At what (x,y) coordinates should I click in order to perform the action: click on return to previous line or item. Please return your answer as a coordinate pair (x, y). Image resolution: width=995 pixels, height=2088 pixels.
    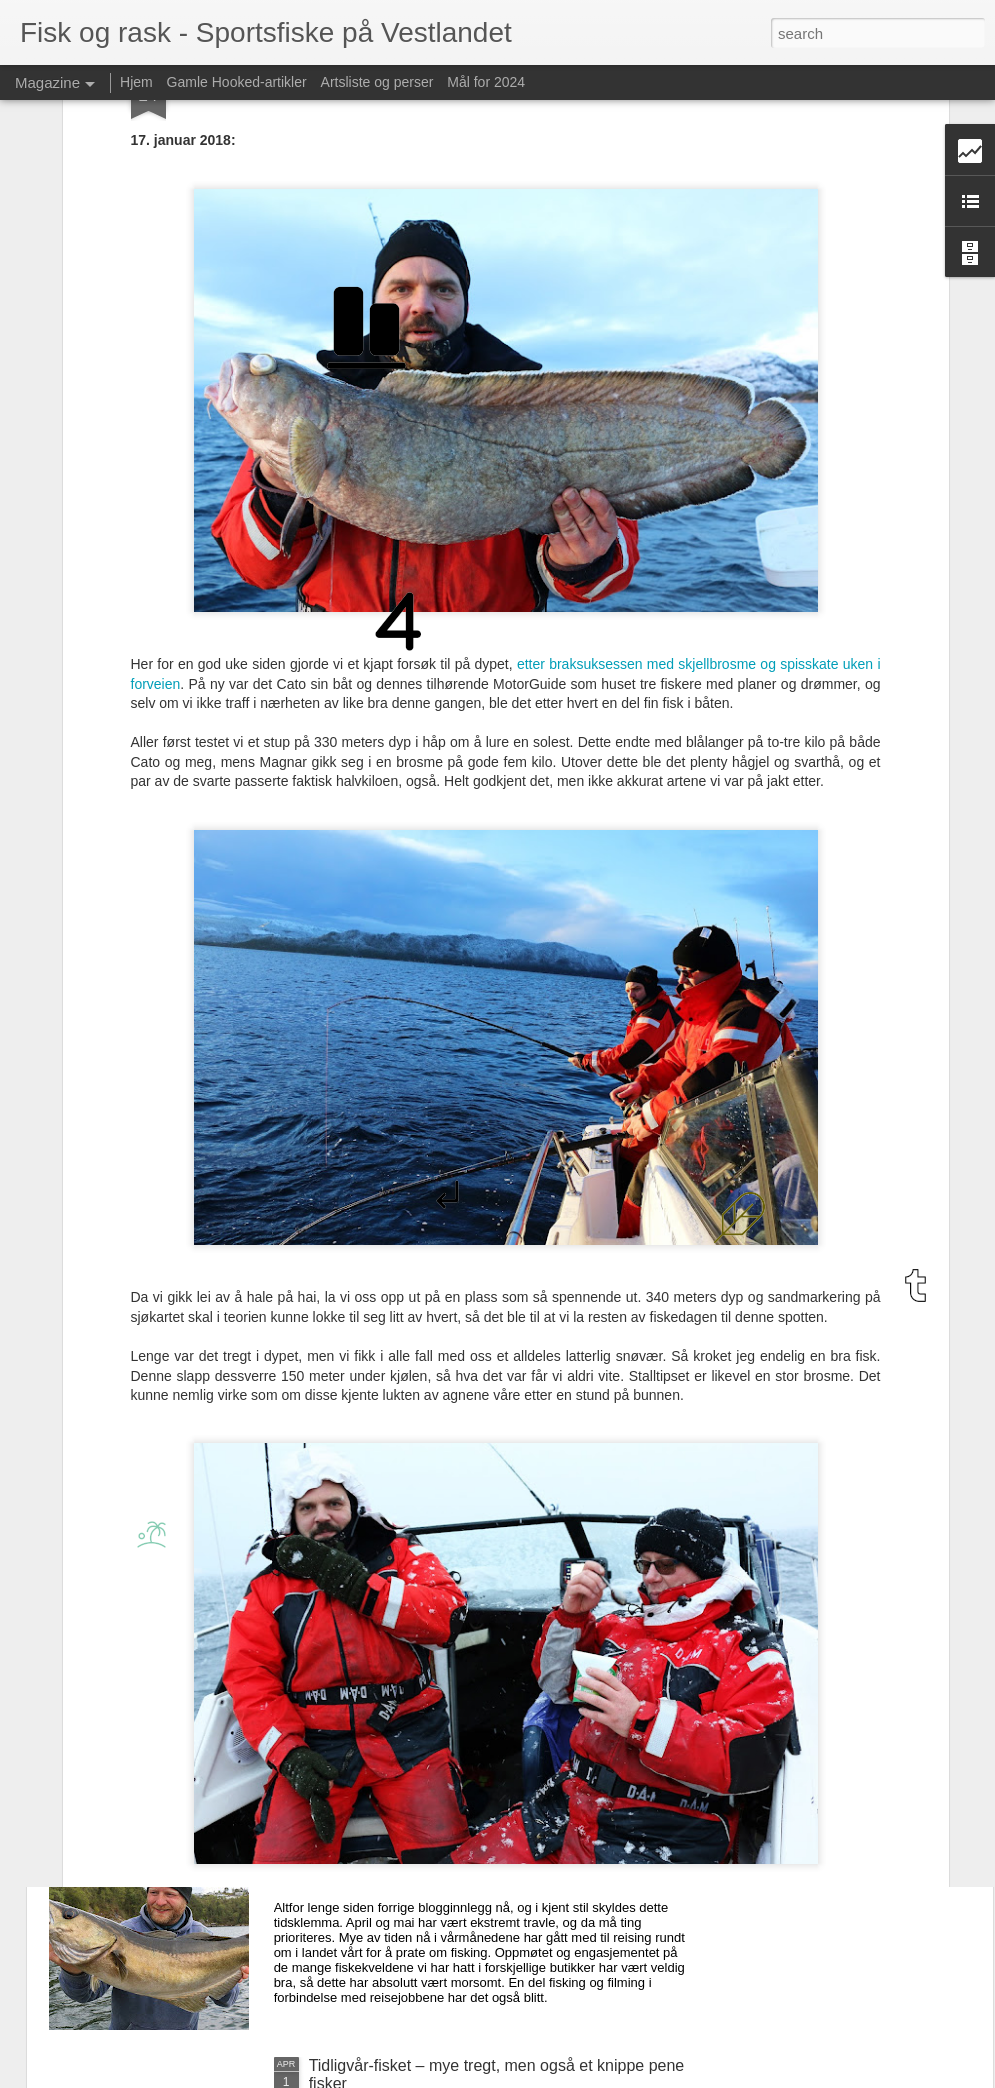
    Looking at the image, I should click on (448, 1194).